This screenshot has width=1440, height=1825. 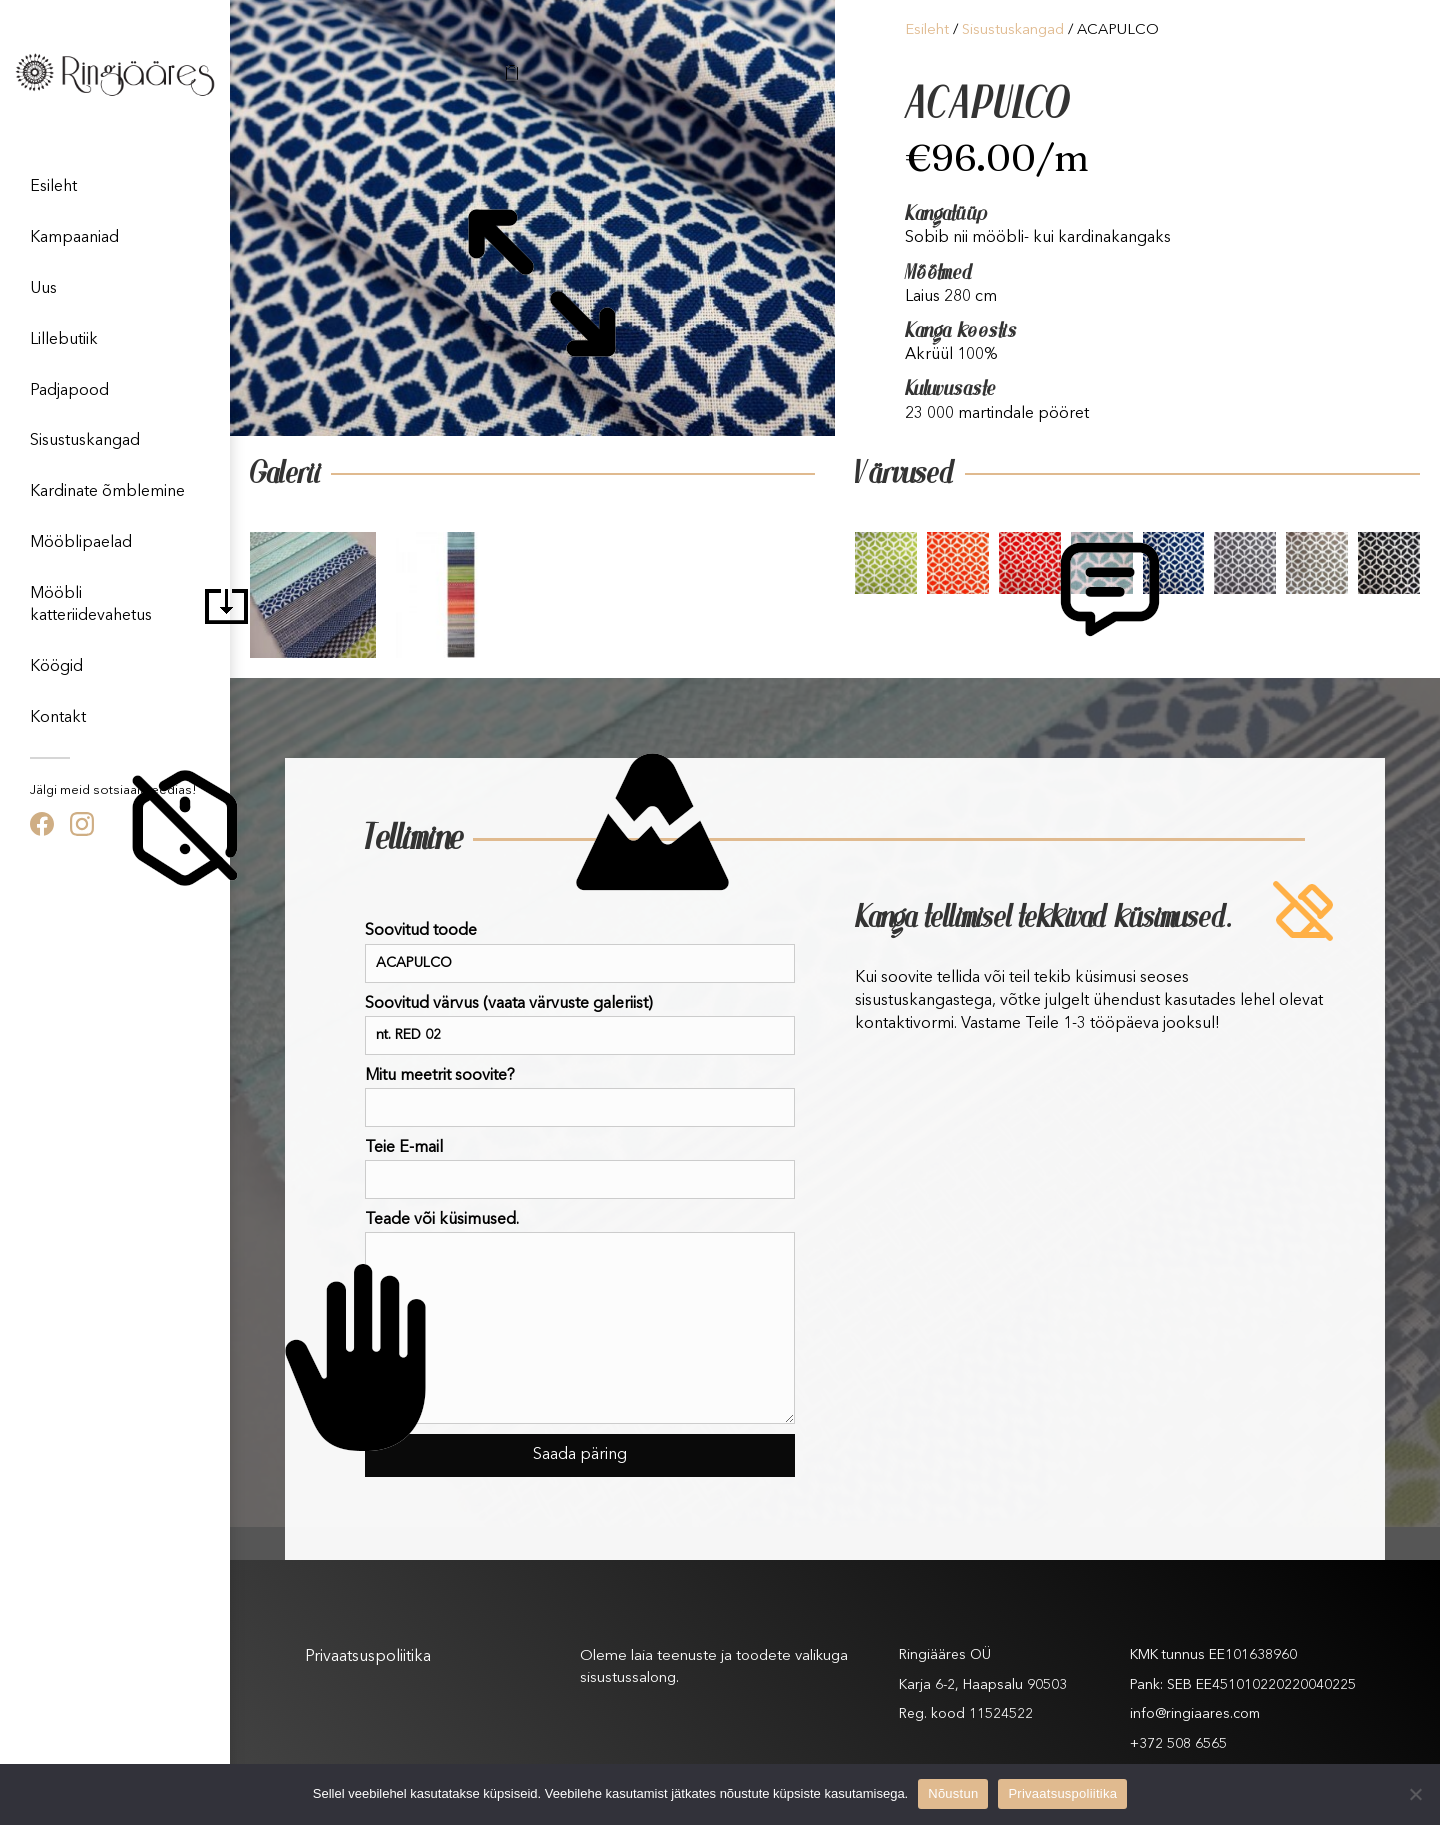 What do you see at coordinates (652, 821) in the screenshot?
I see `view outdoor or nature-related content` at bounding box center [652, 821].